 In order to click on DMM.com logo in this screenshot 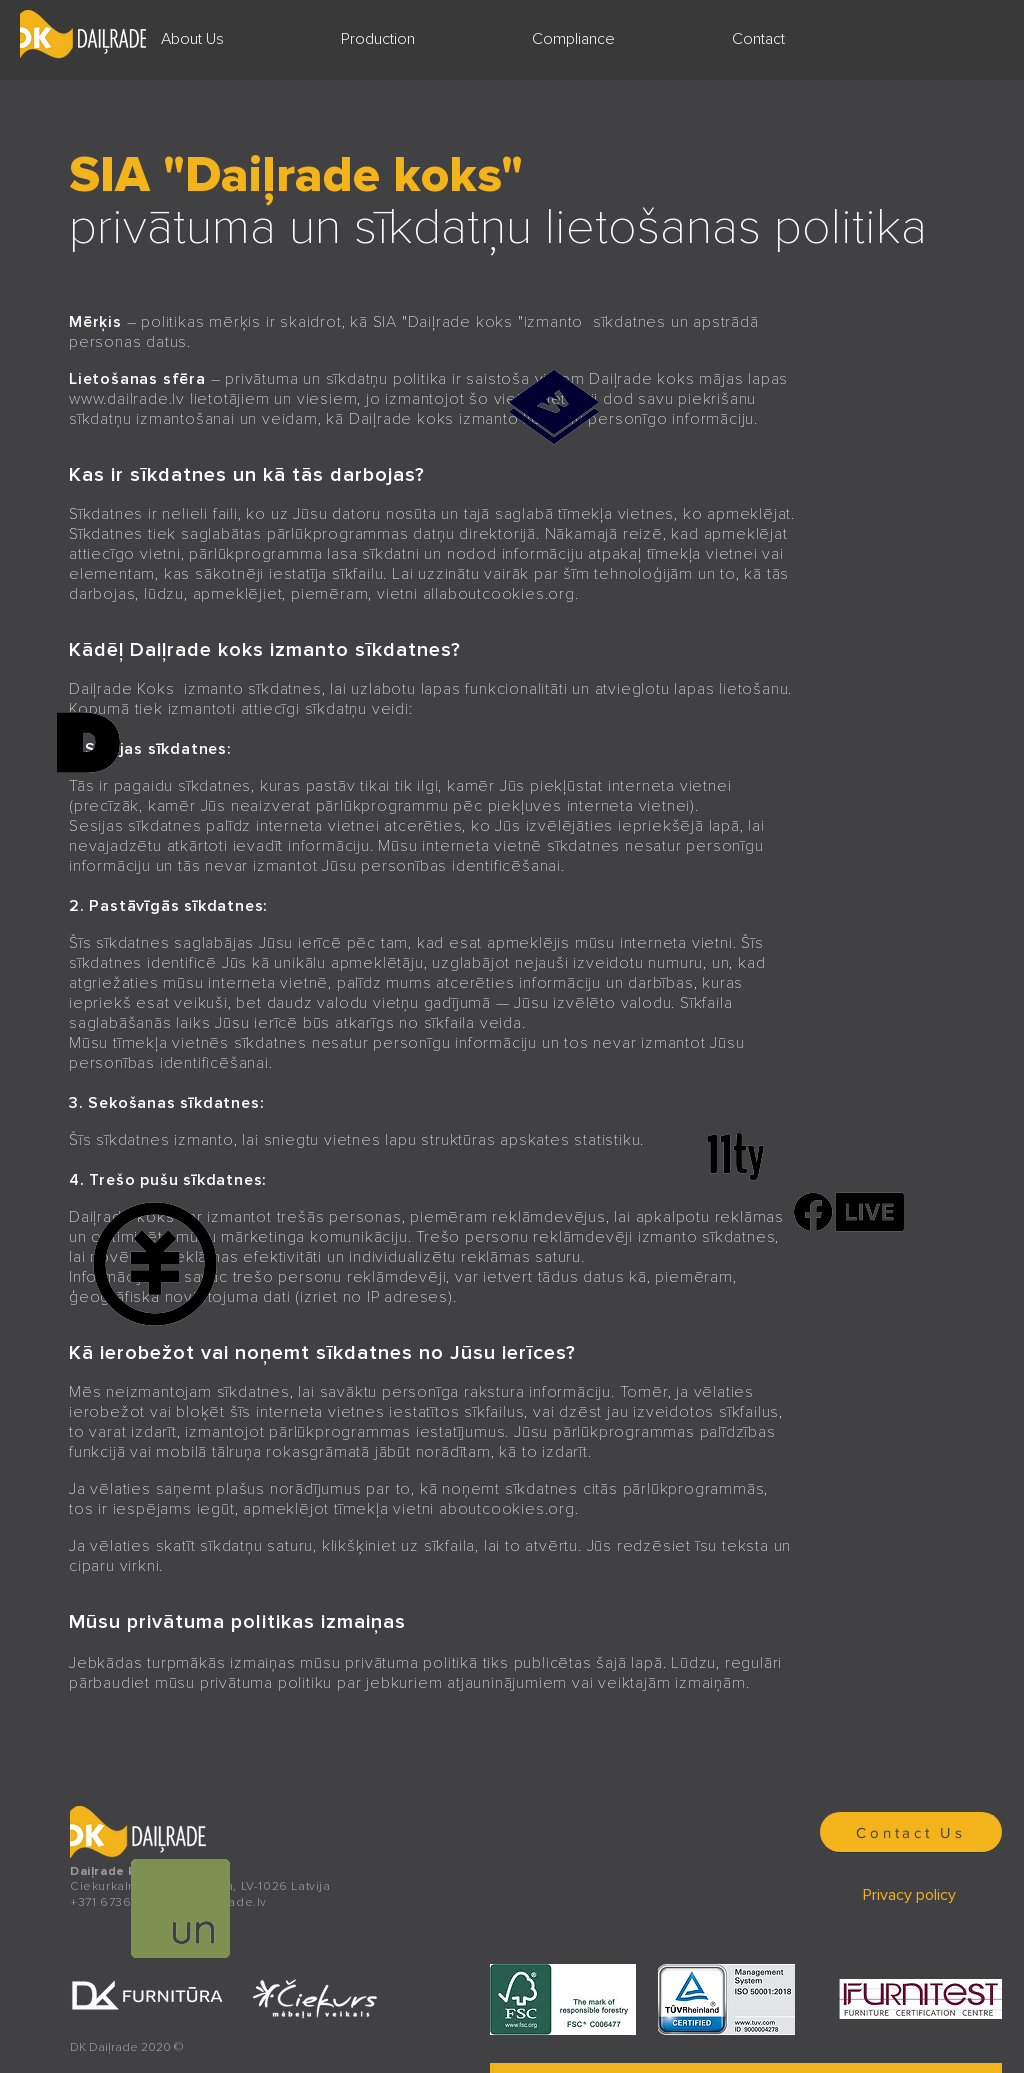, I will do `click(88, 742)`.